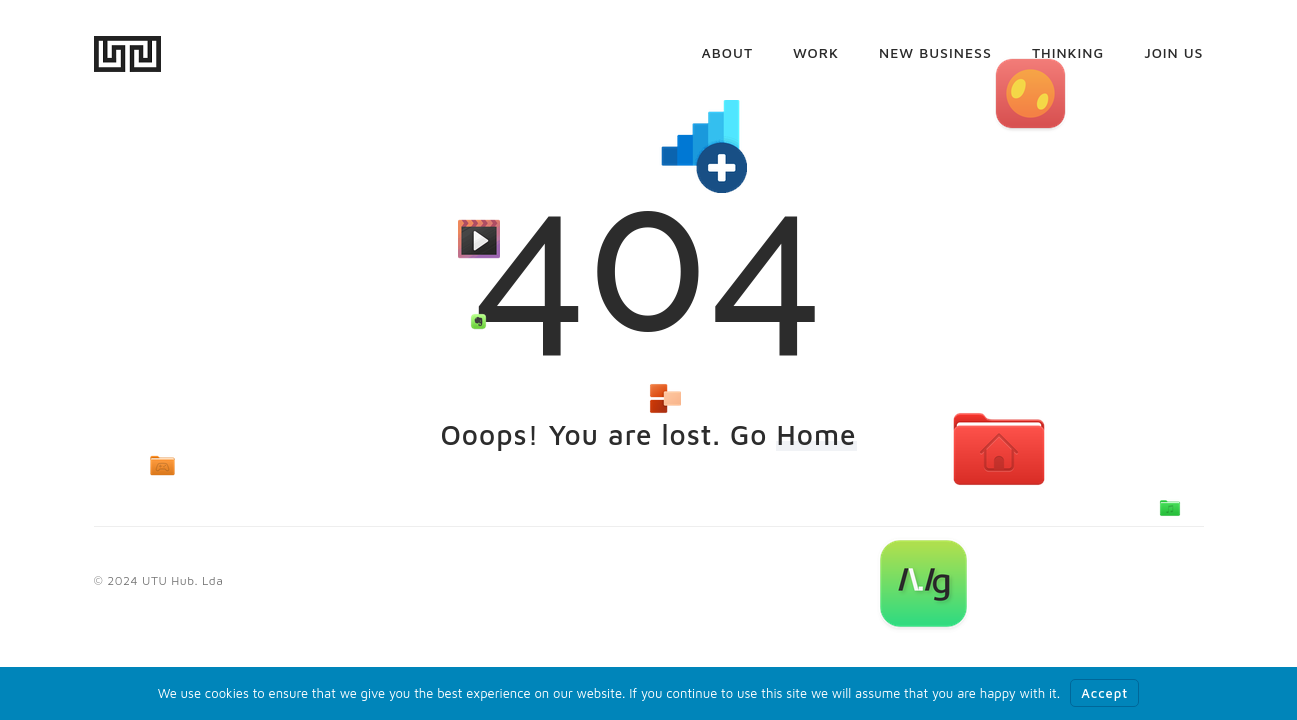  What do you see at coordinates (999, 449) in the screenshot?
I see `access your home folder` at bounding box center [999, 449].